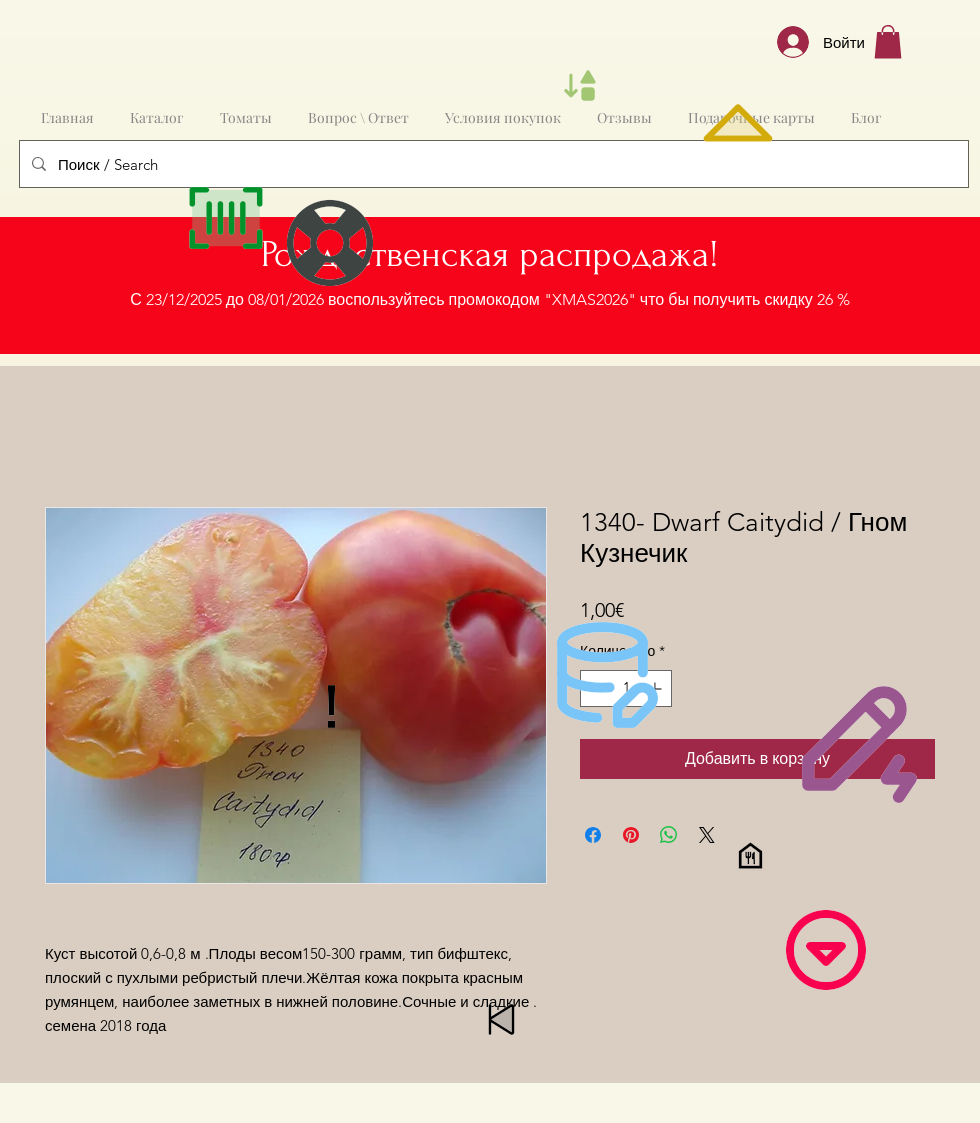  Describe the element at coordinates (602, 672) in the screenshot. I see `edit database settings or content` at that location.